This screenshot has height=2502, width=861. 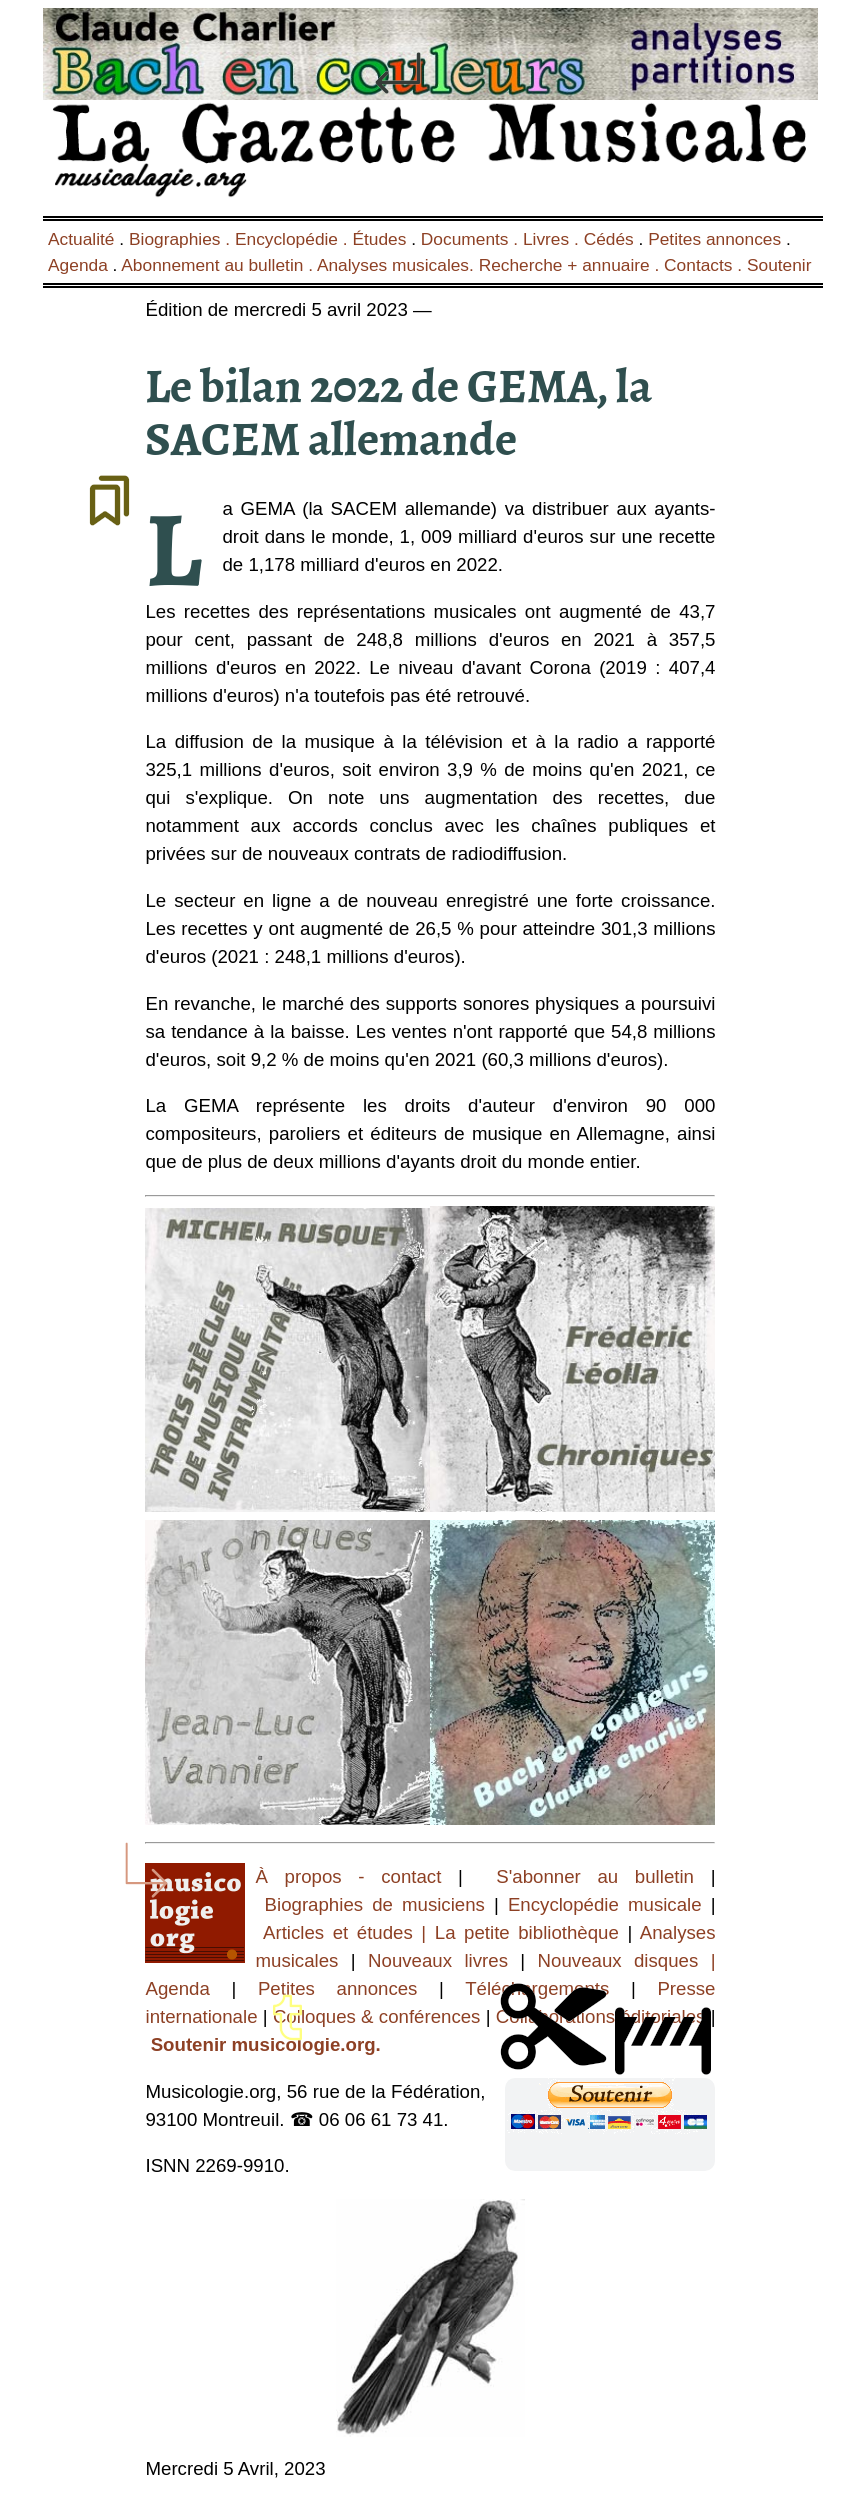 I want to click on move item down and to the right, so click(x=142, y=1870).